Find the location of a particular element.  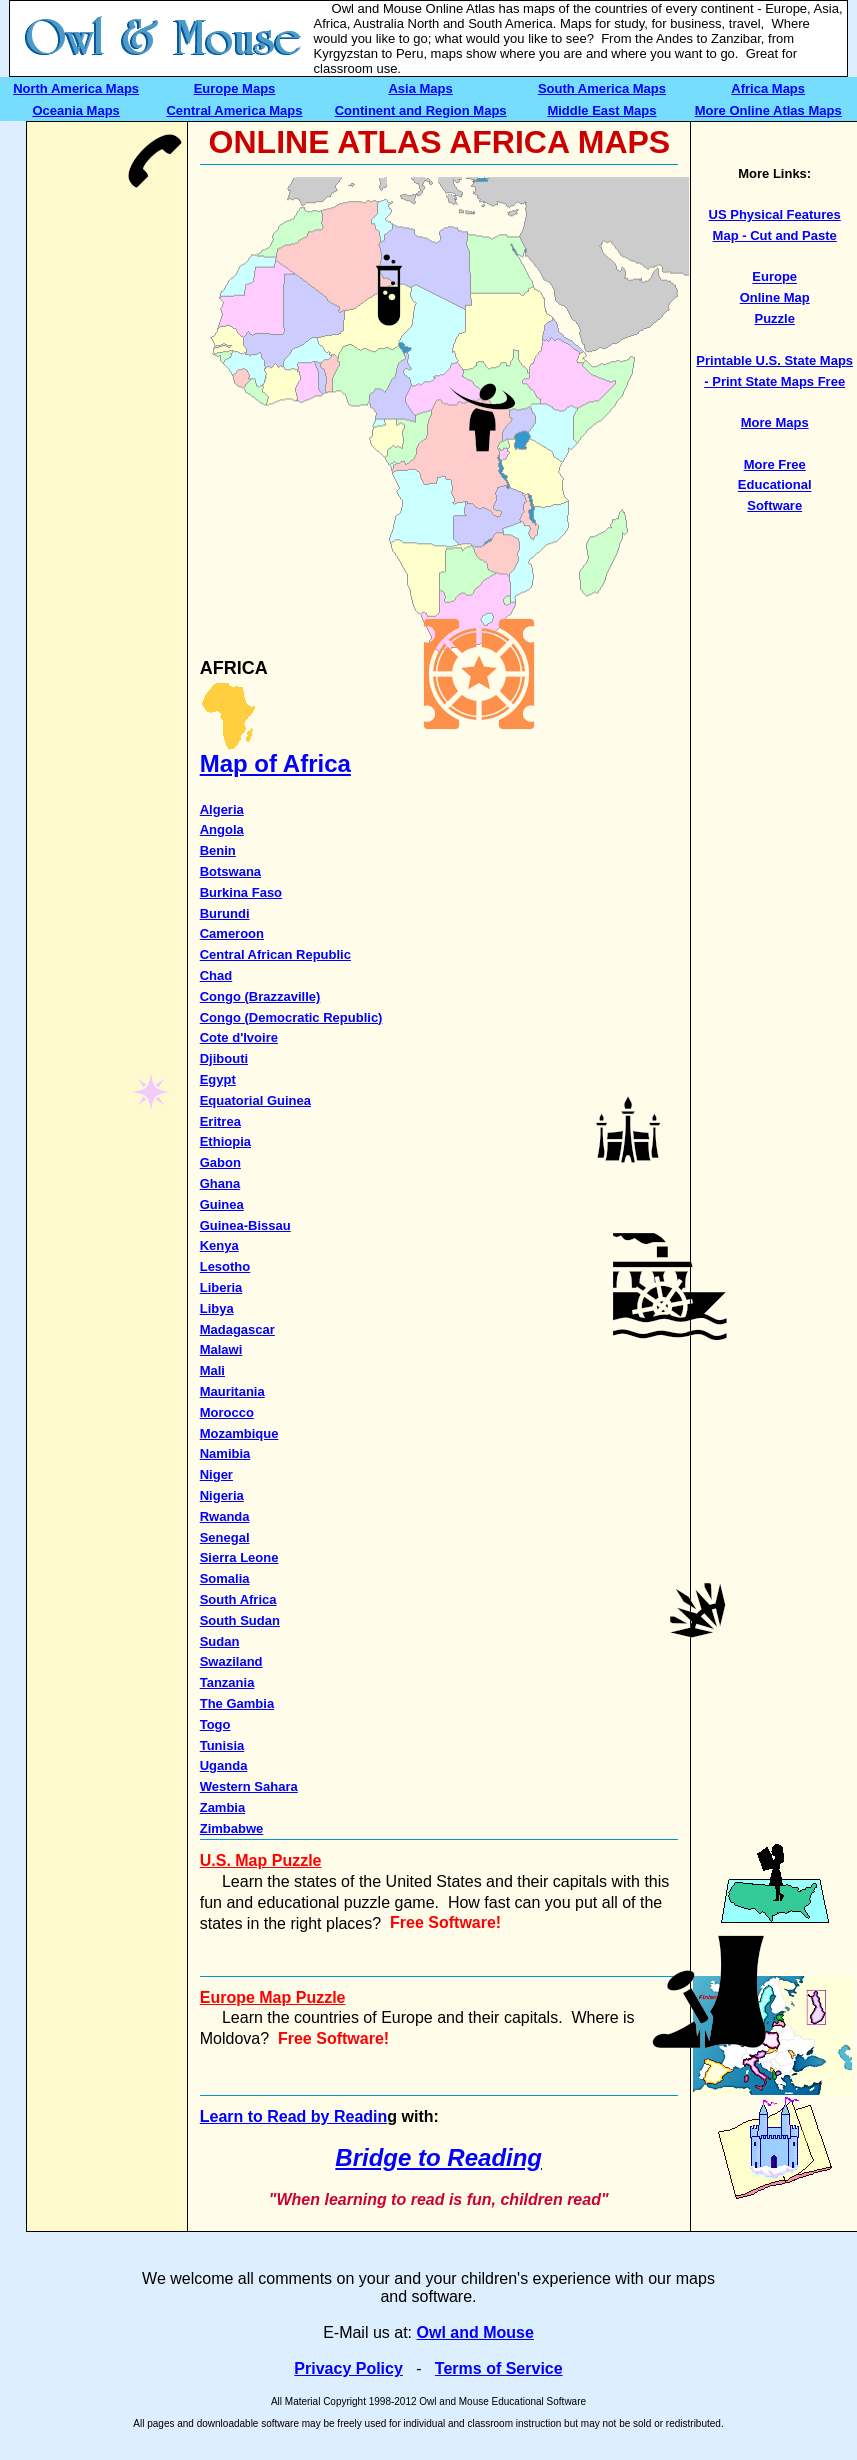

indicates a collision or crash event is located at coordinates (698, 1611).